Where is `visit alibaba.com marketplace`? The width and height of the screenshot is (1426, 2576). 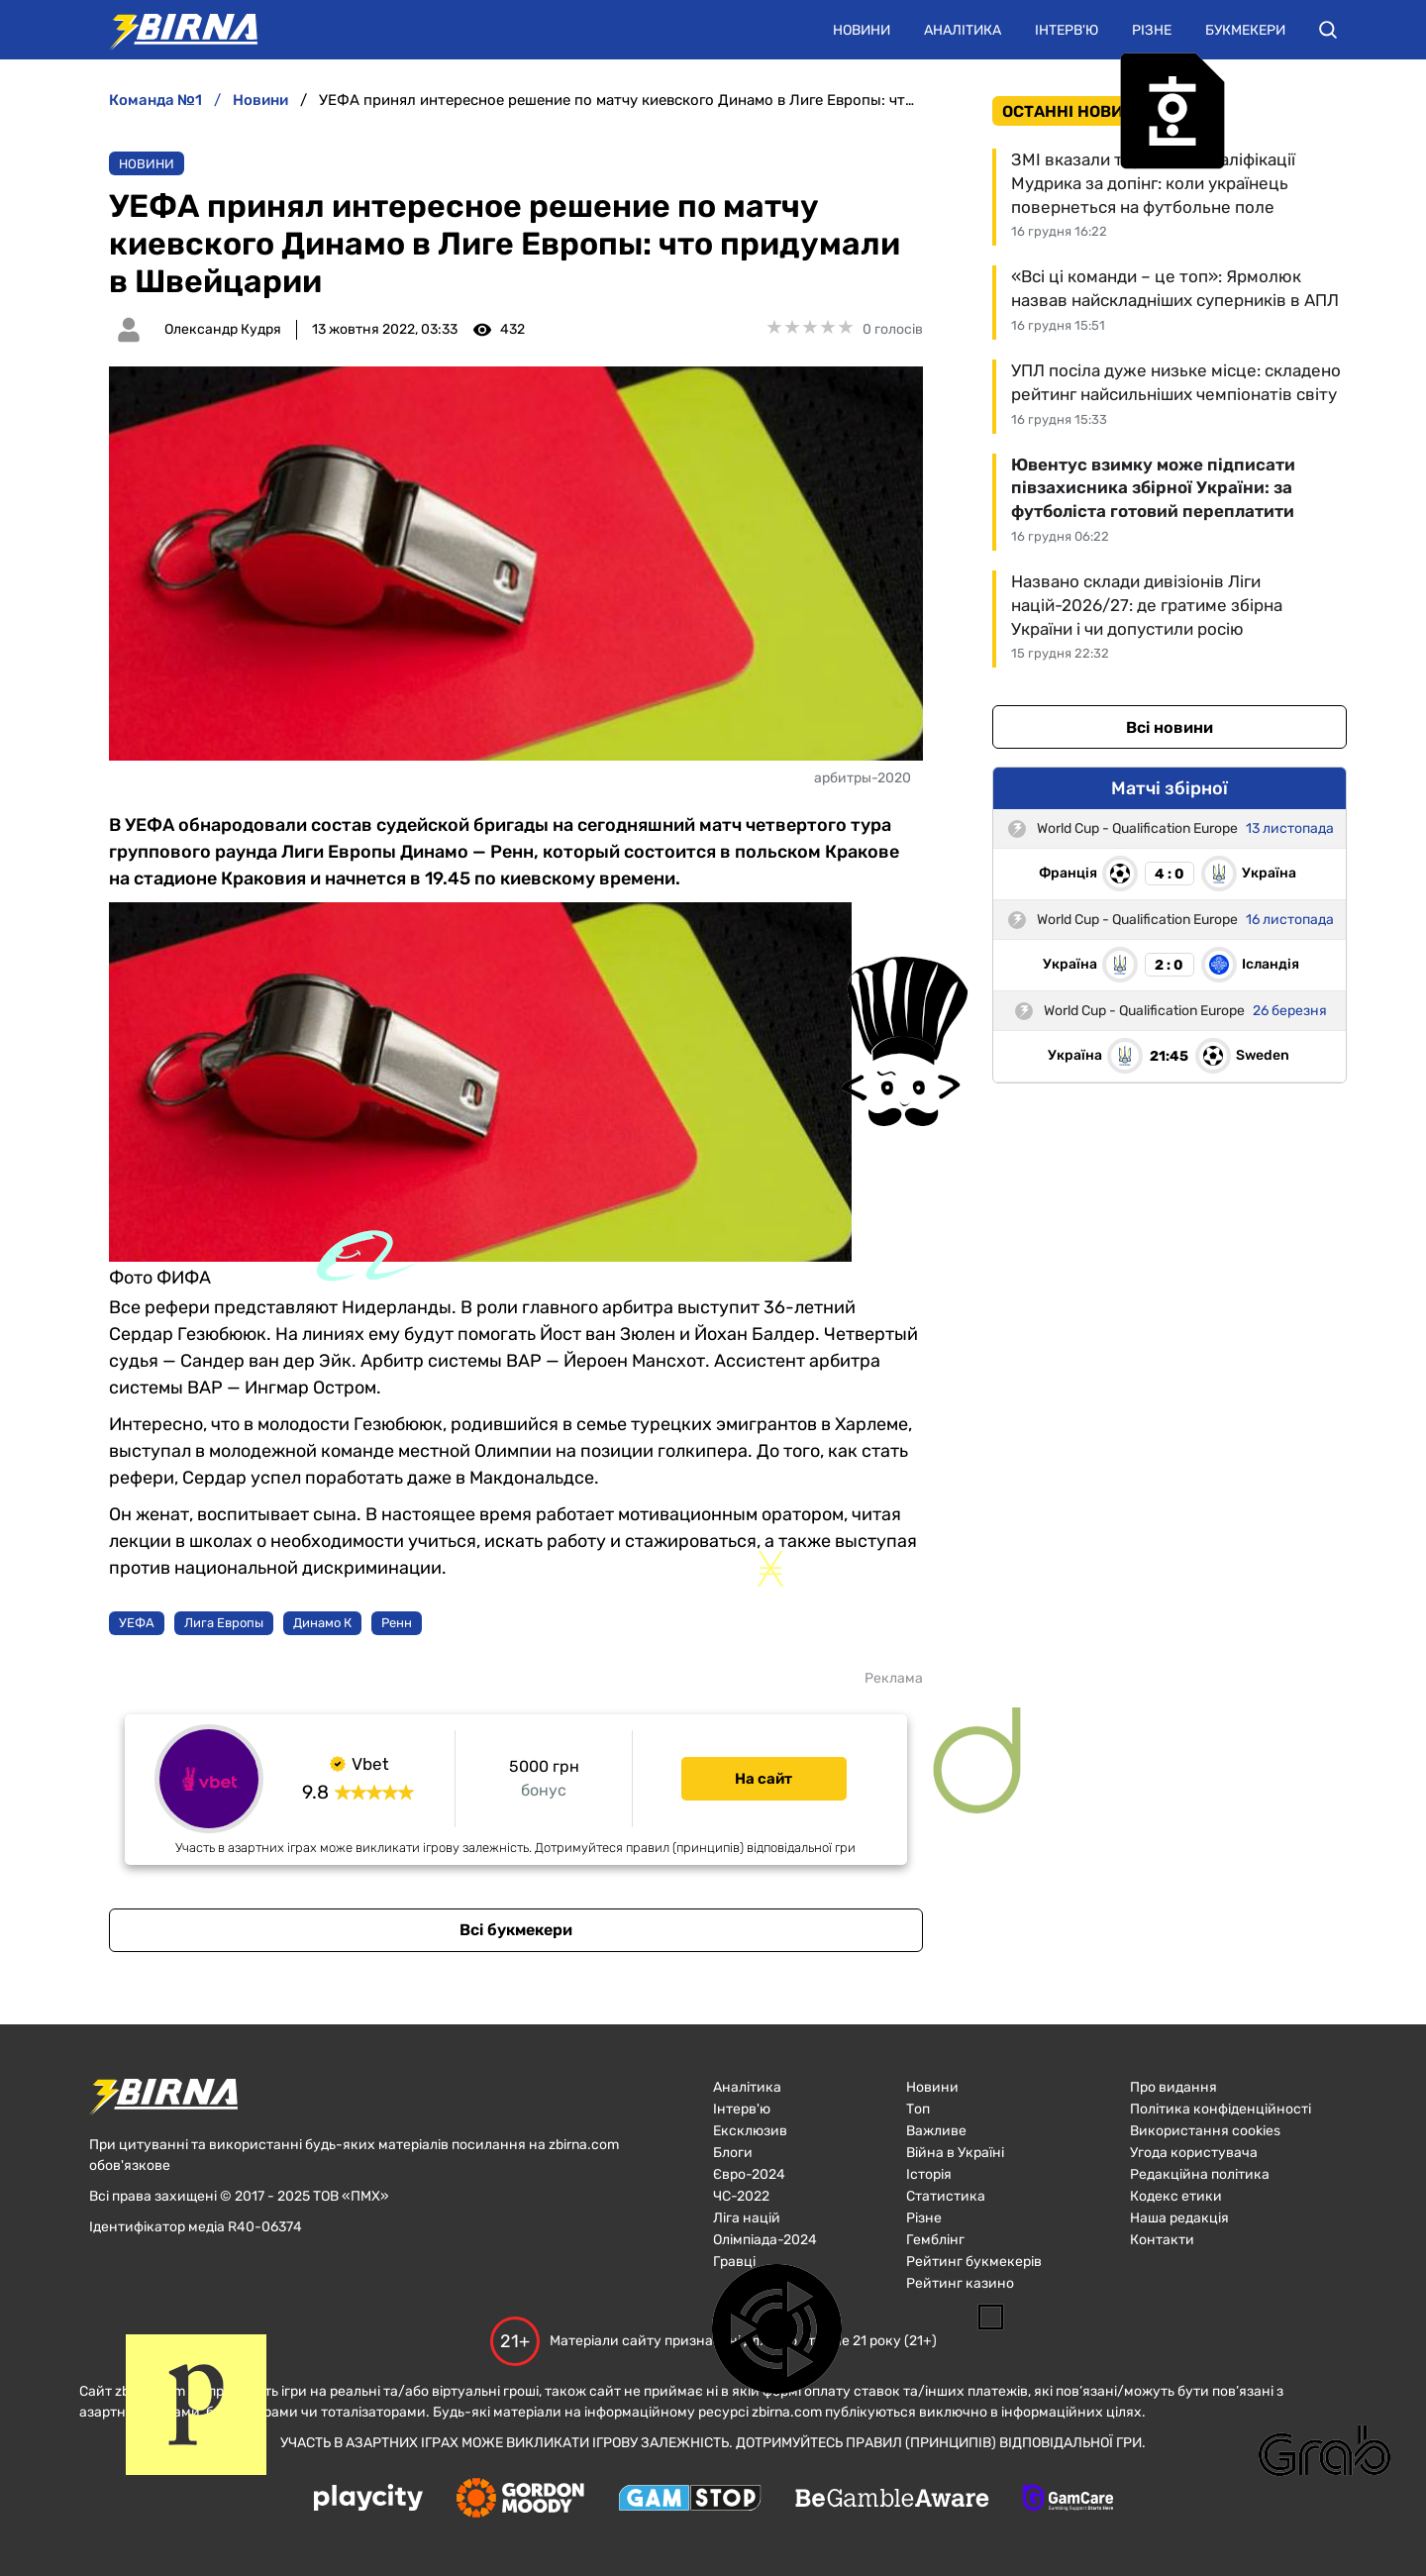
visit alibaba.com marketplace is located at coordinates (367, 1256).